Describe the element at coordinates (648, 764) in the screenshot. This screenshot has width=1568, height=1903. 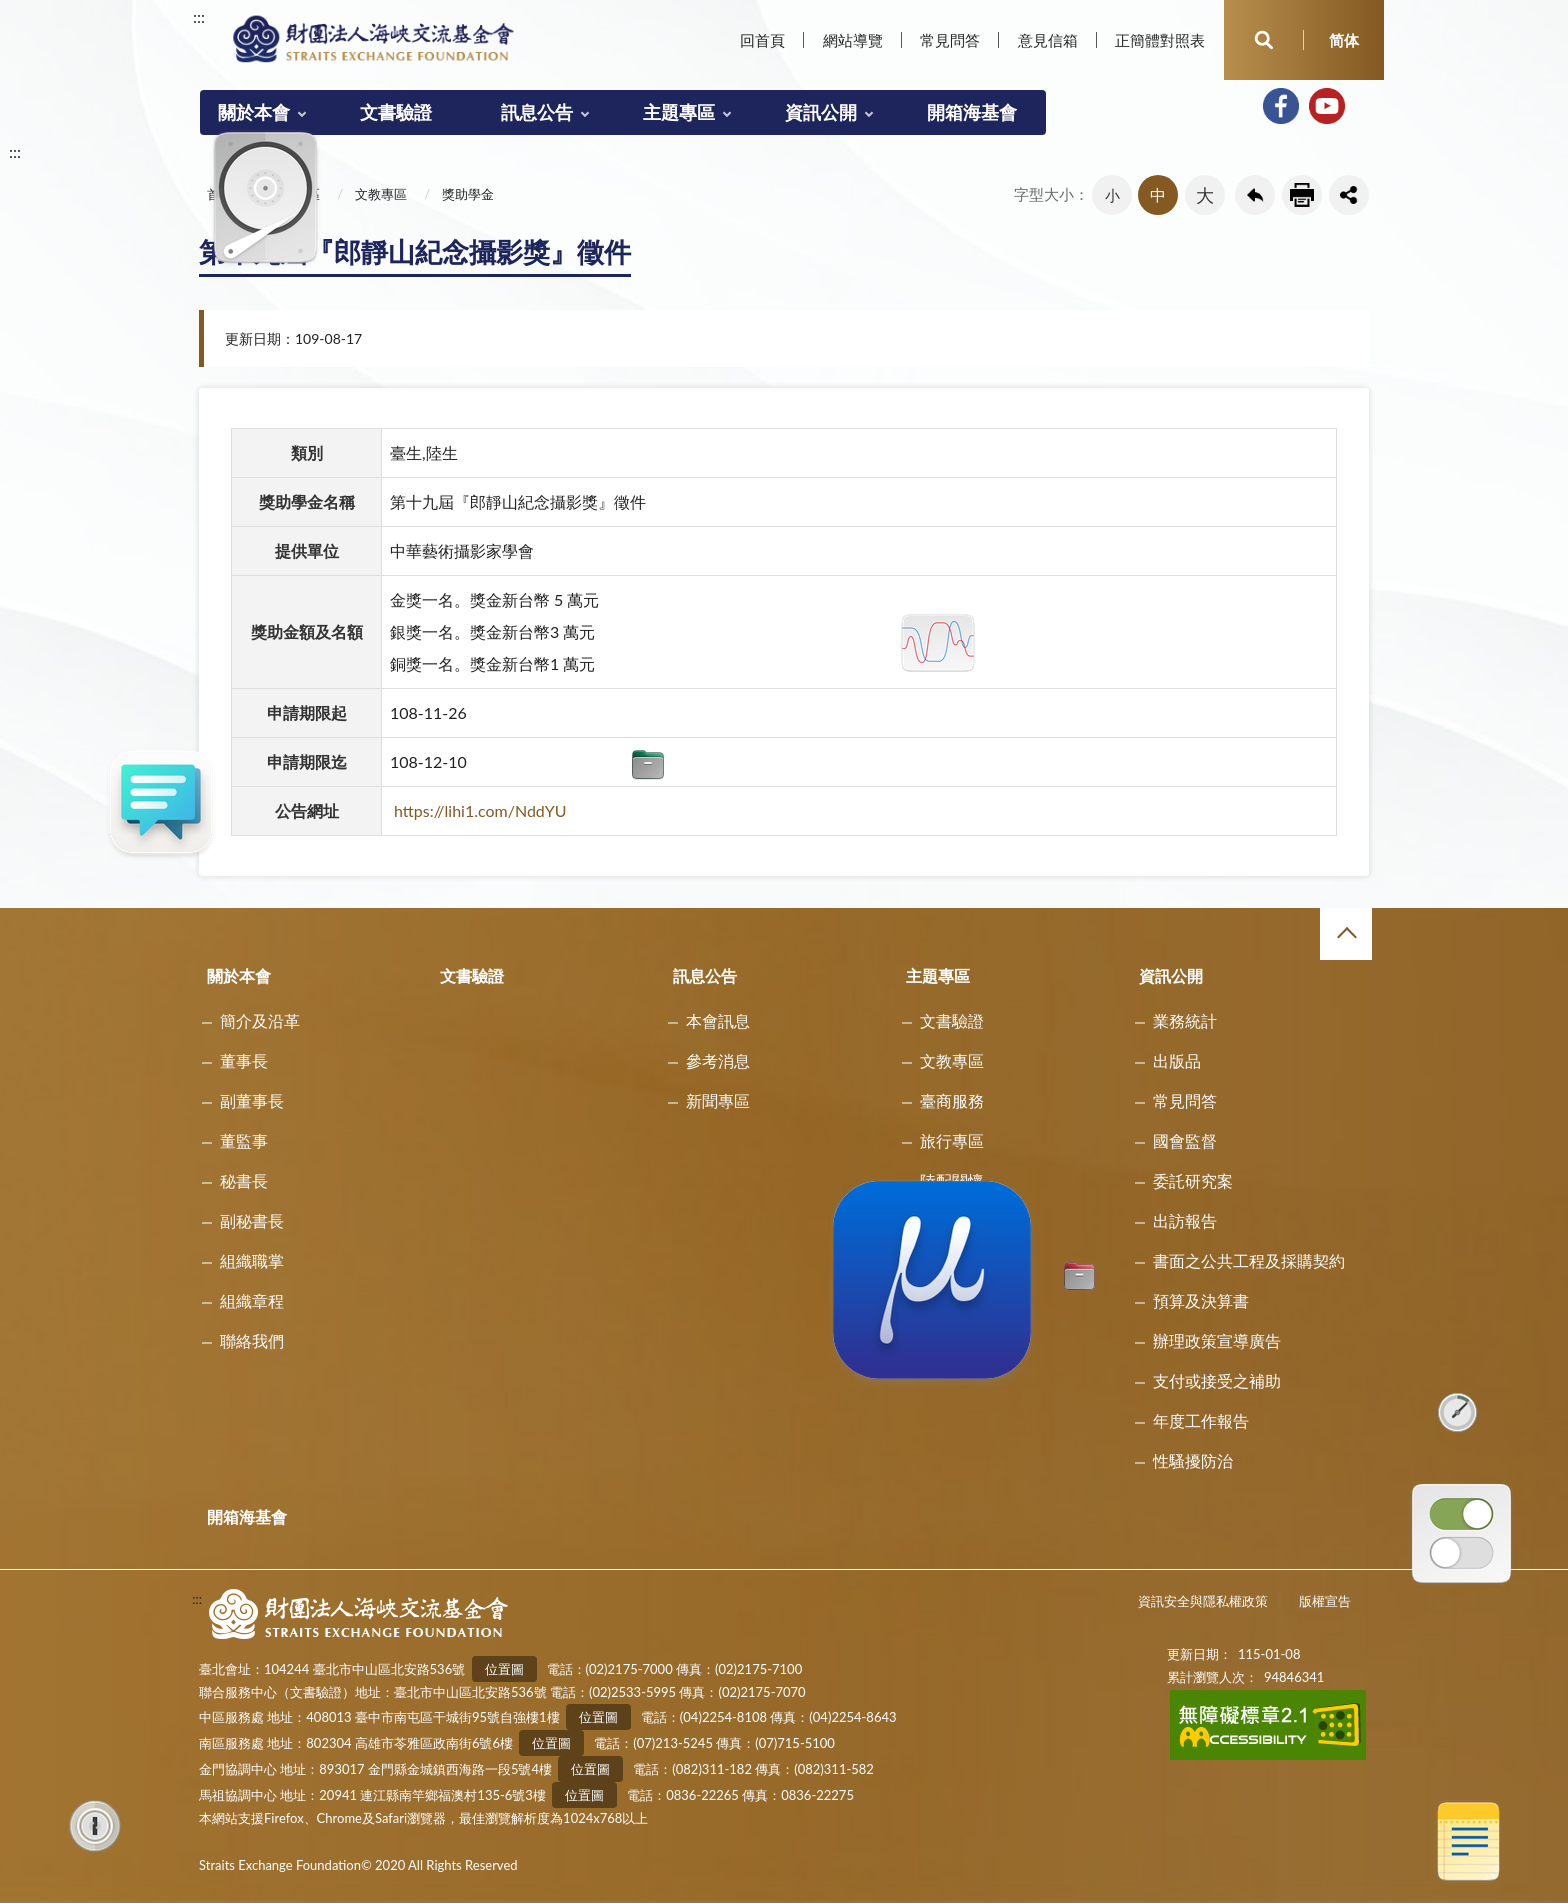
I see `open the file manager` at that location.